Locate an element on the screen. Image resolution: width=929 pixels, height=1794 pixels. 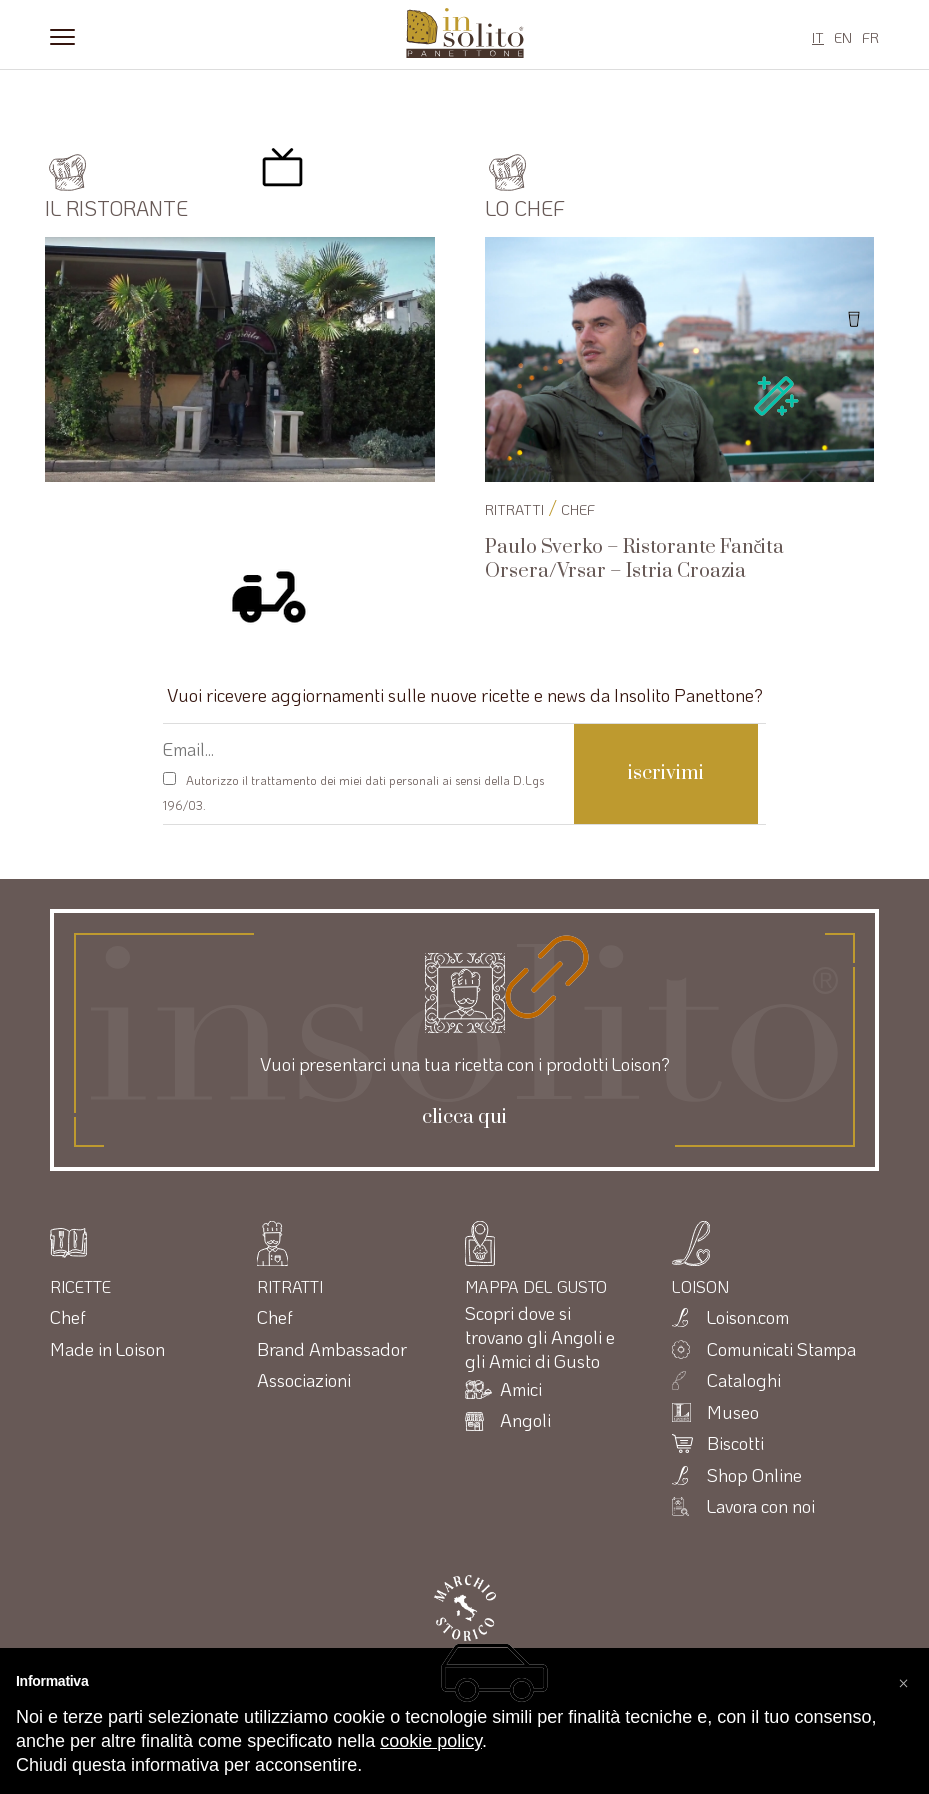
copy or share a link is located at coordinates (547, 977).